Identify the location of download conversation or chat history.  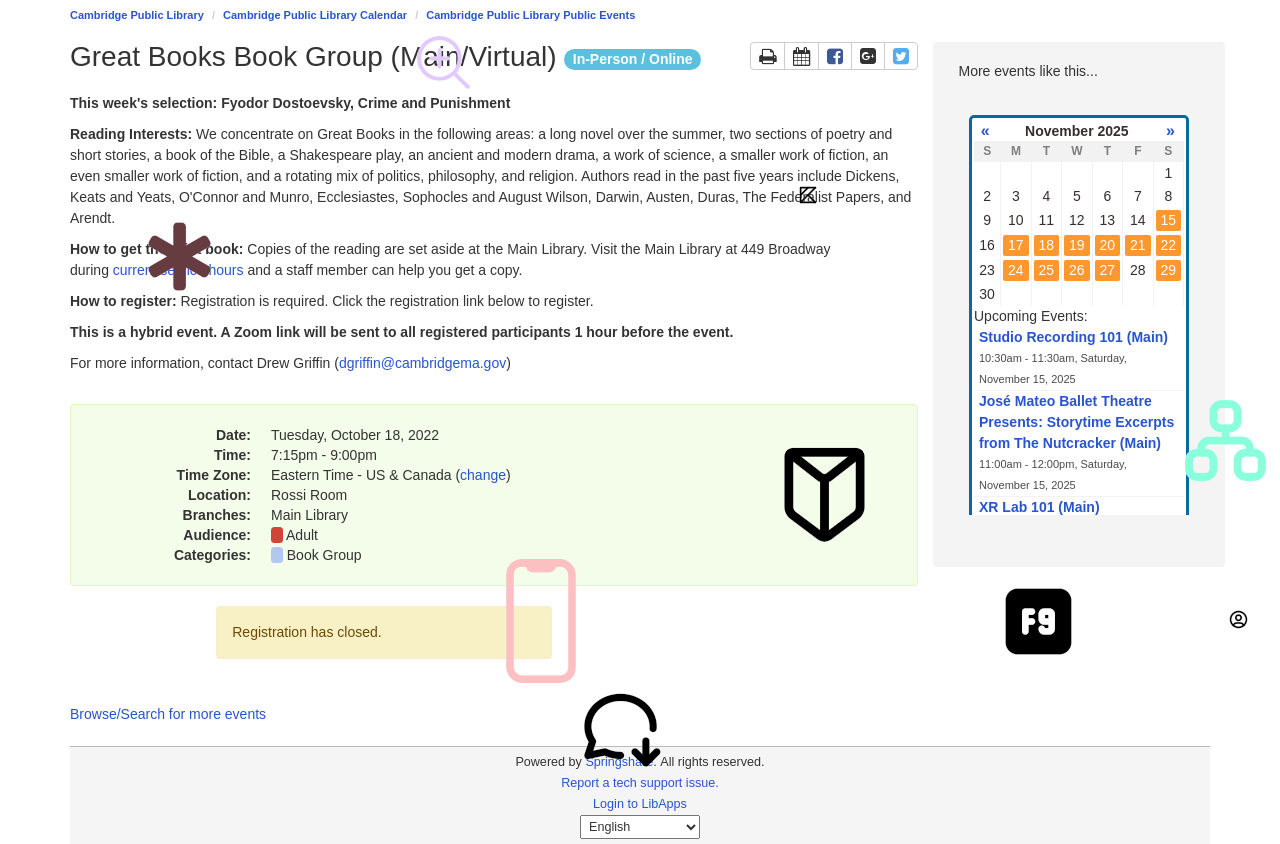
(620, 726).